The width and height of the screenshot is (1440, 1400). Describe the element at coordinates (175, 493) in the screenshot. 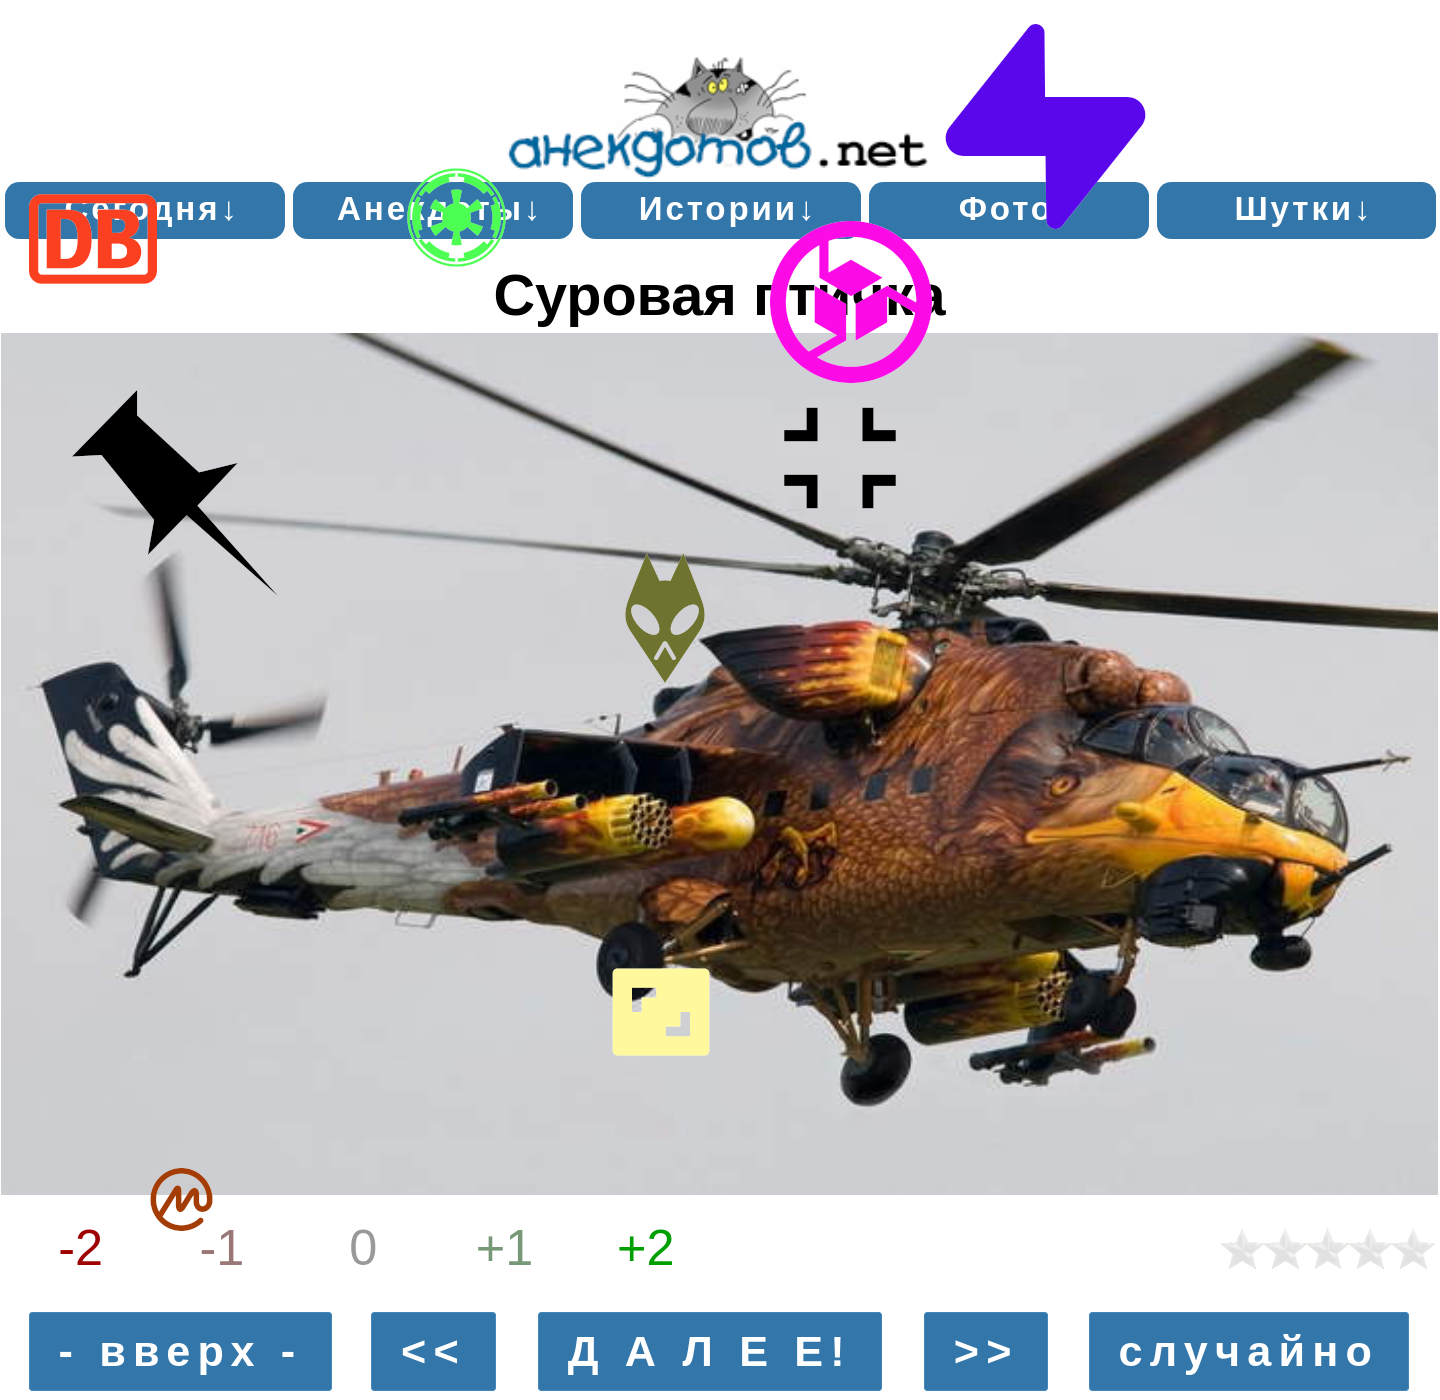

I see `visit pinboard bookmarking service` at that location.